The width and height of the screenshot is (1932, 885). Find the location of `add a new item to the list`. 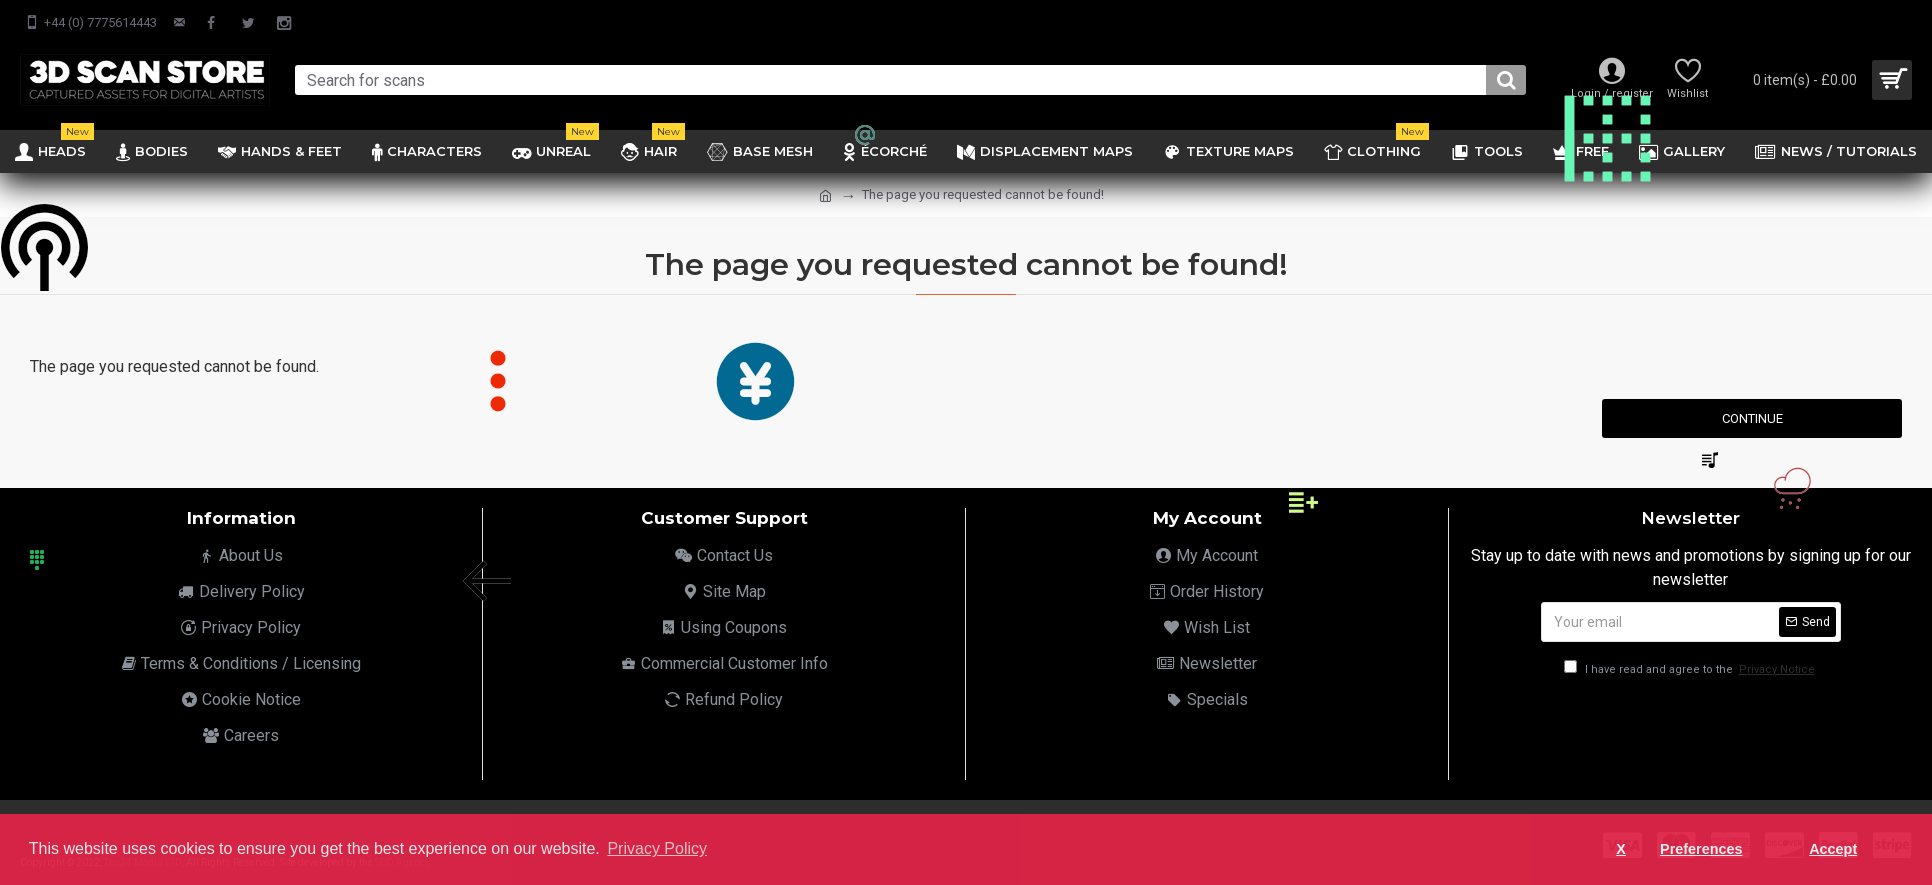

add a new item to the list is located at coordinates (1303, 502).